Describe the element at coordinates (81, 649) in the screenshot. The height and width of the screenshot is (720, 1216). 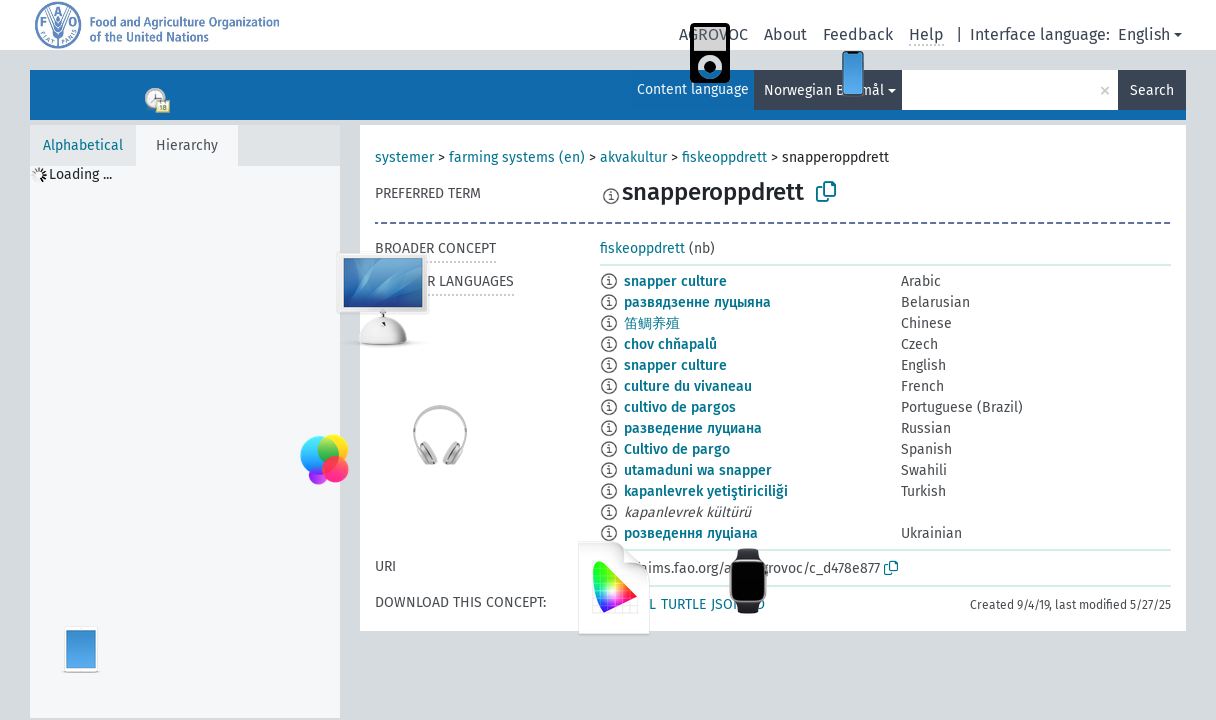
I see `connected ipad pro device` at that location.